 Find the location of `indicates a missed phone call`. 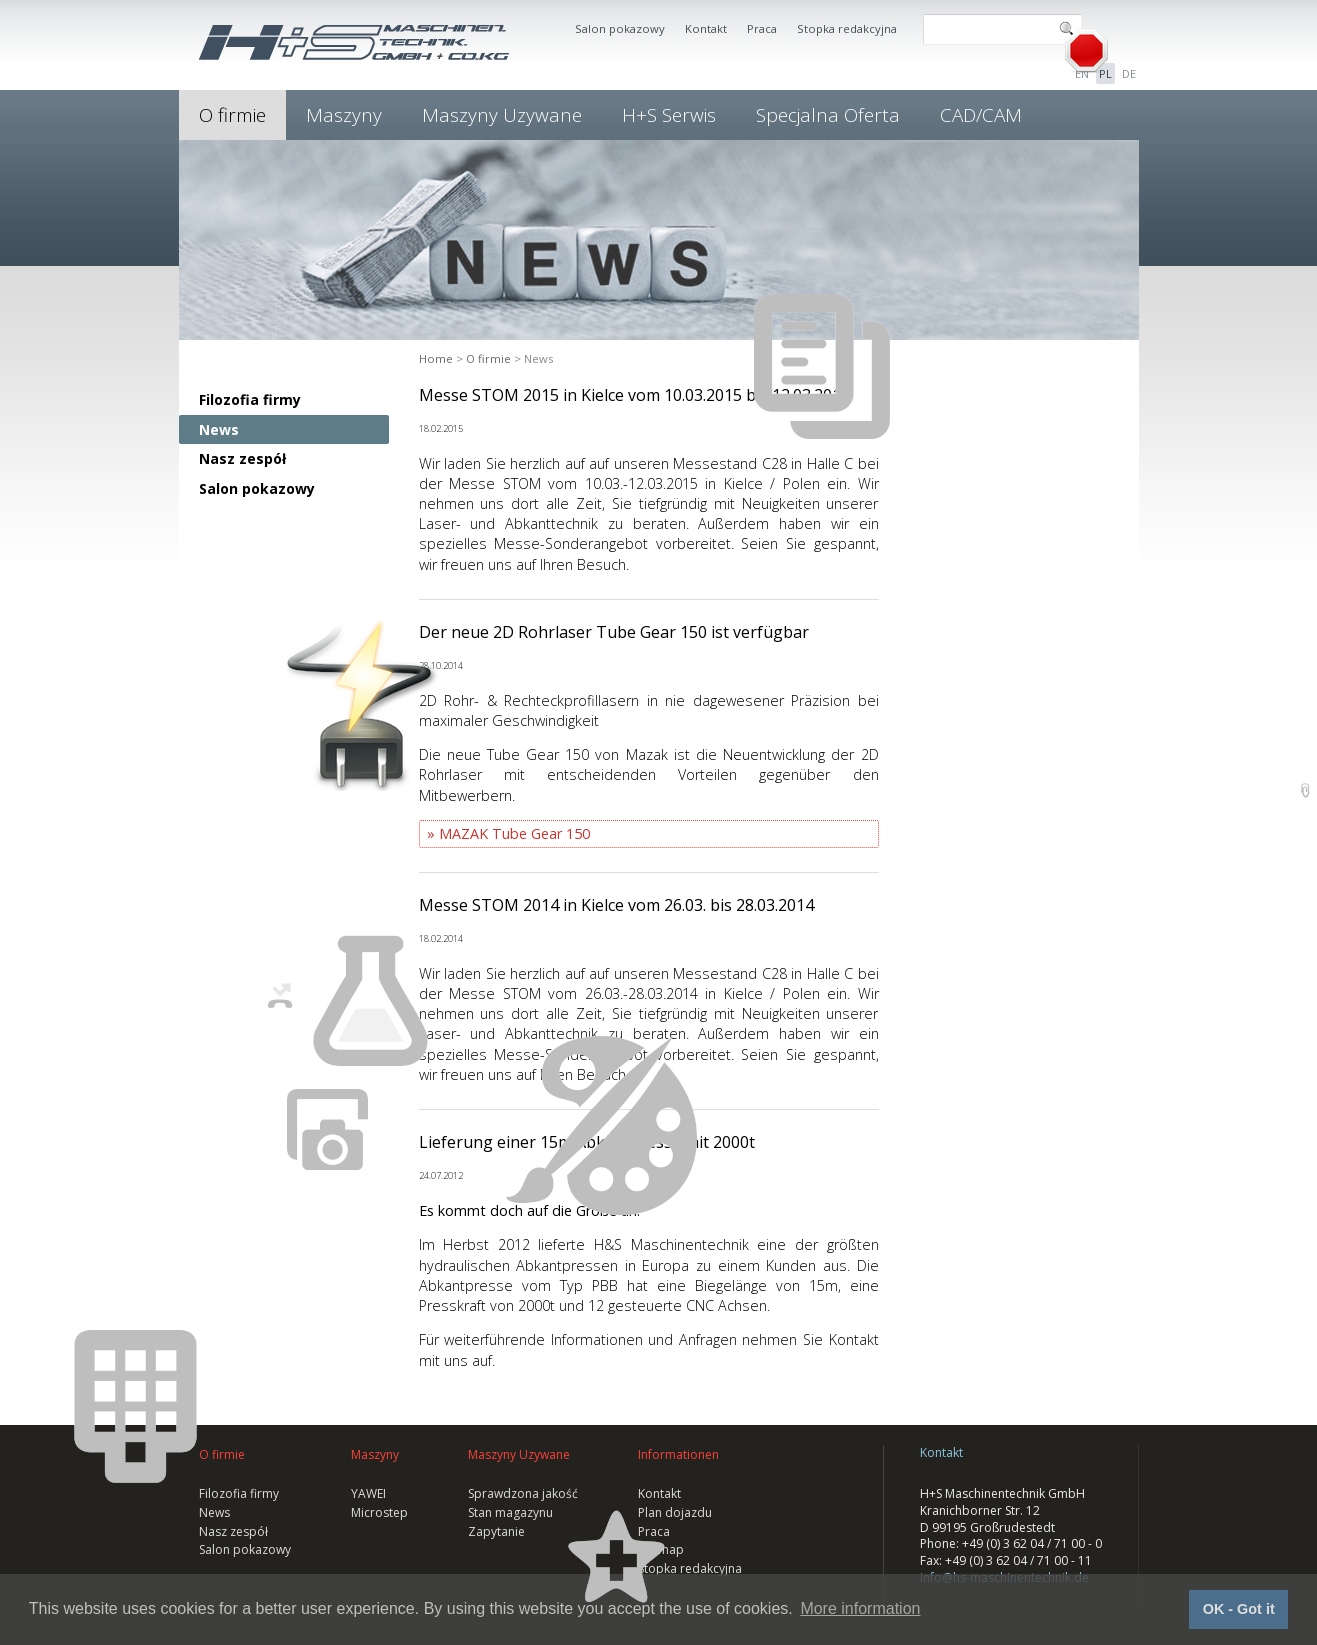

indicates a missed phone call is located at coordinates (280, 994).